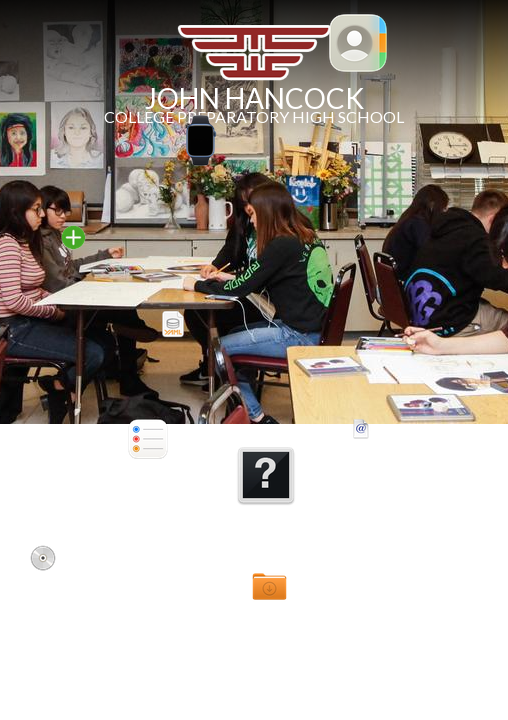 The height and width of the screenshot is (720, 508). Describe the element at coordinates (266, 475) in the screenshot. I see `indicates missing or unavailable media file` at that location.